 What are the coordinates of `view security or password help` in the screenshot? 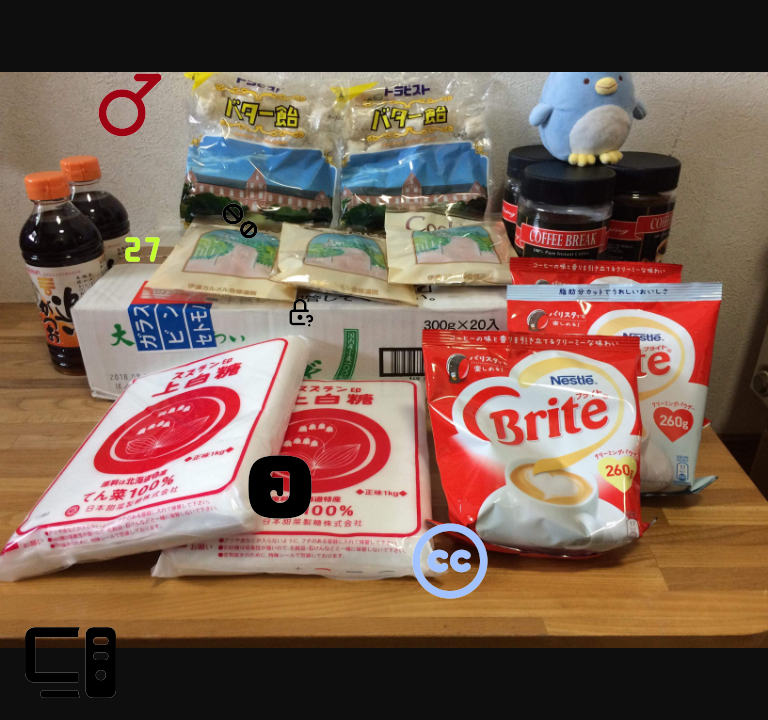 It's located at (300, 312).